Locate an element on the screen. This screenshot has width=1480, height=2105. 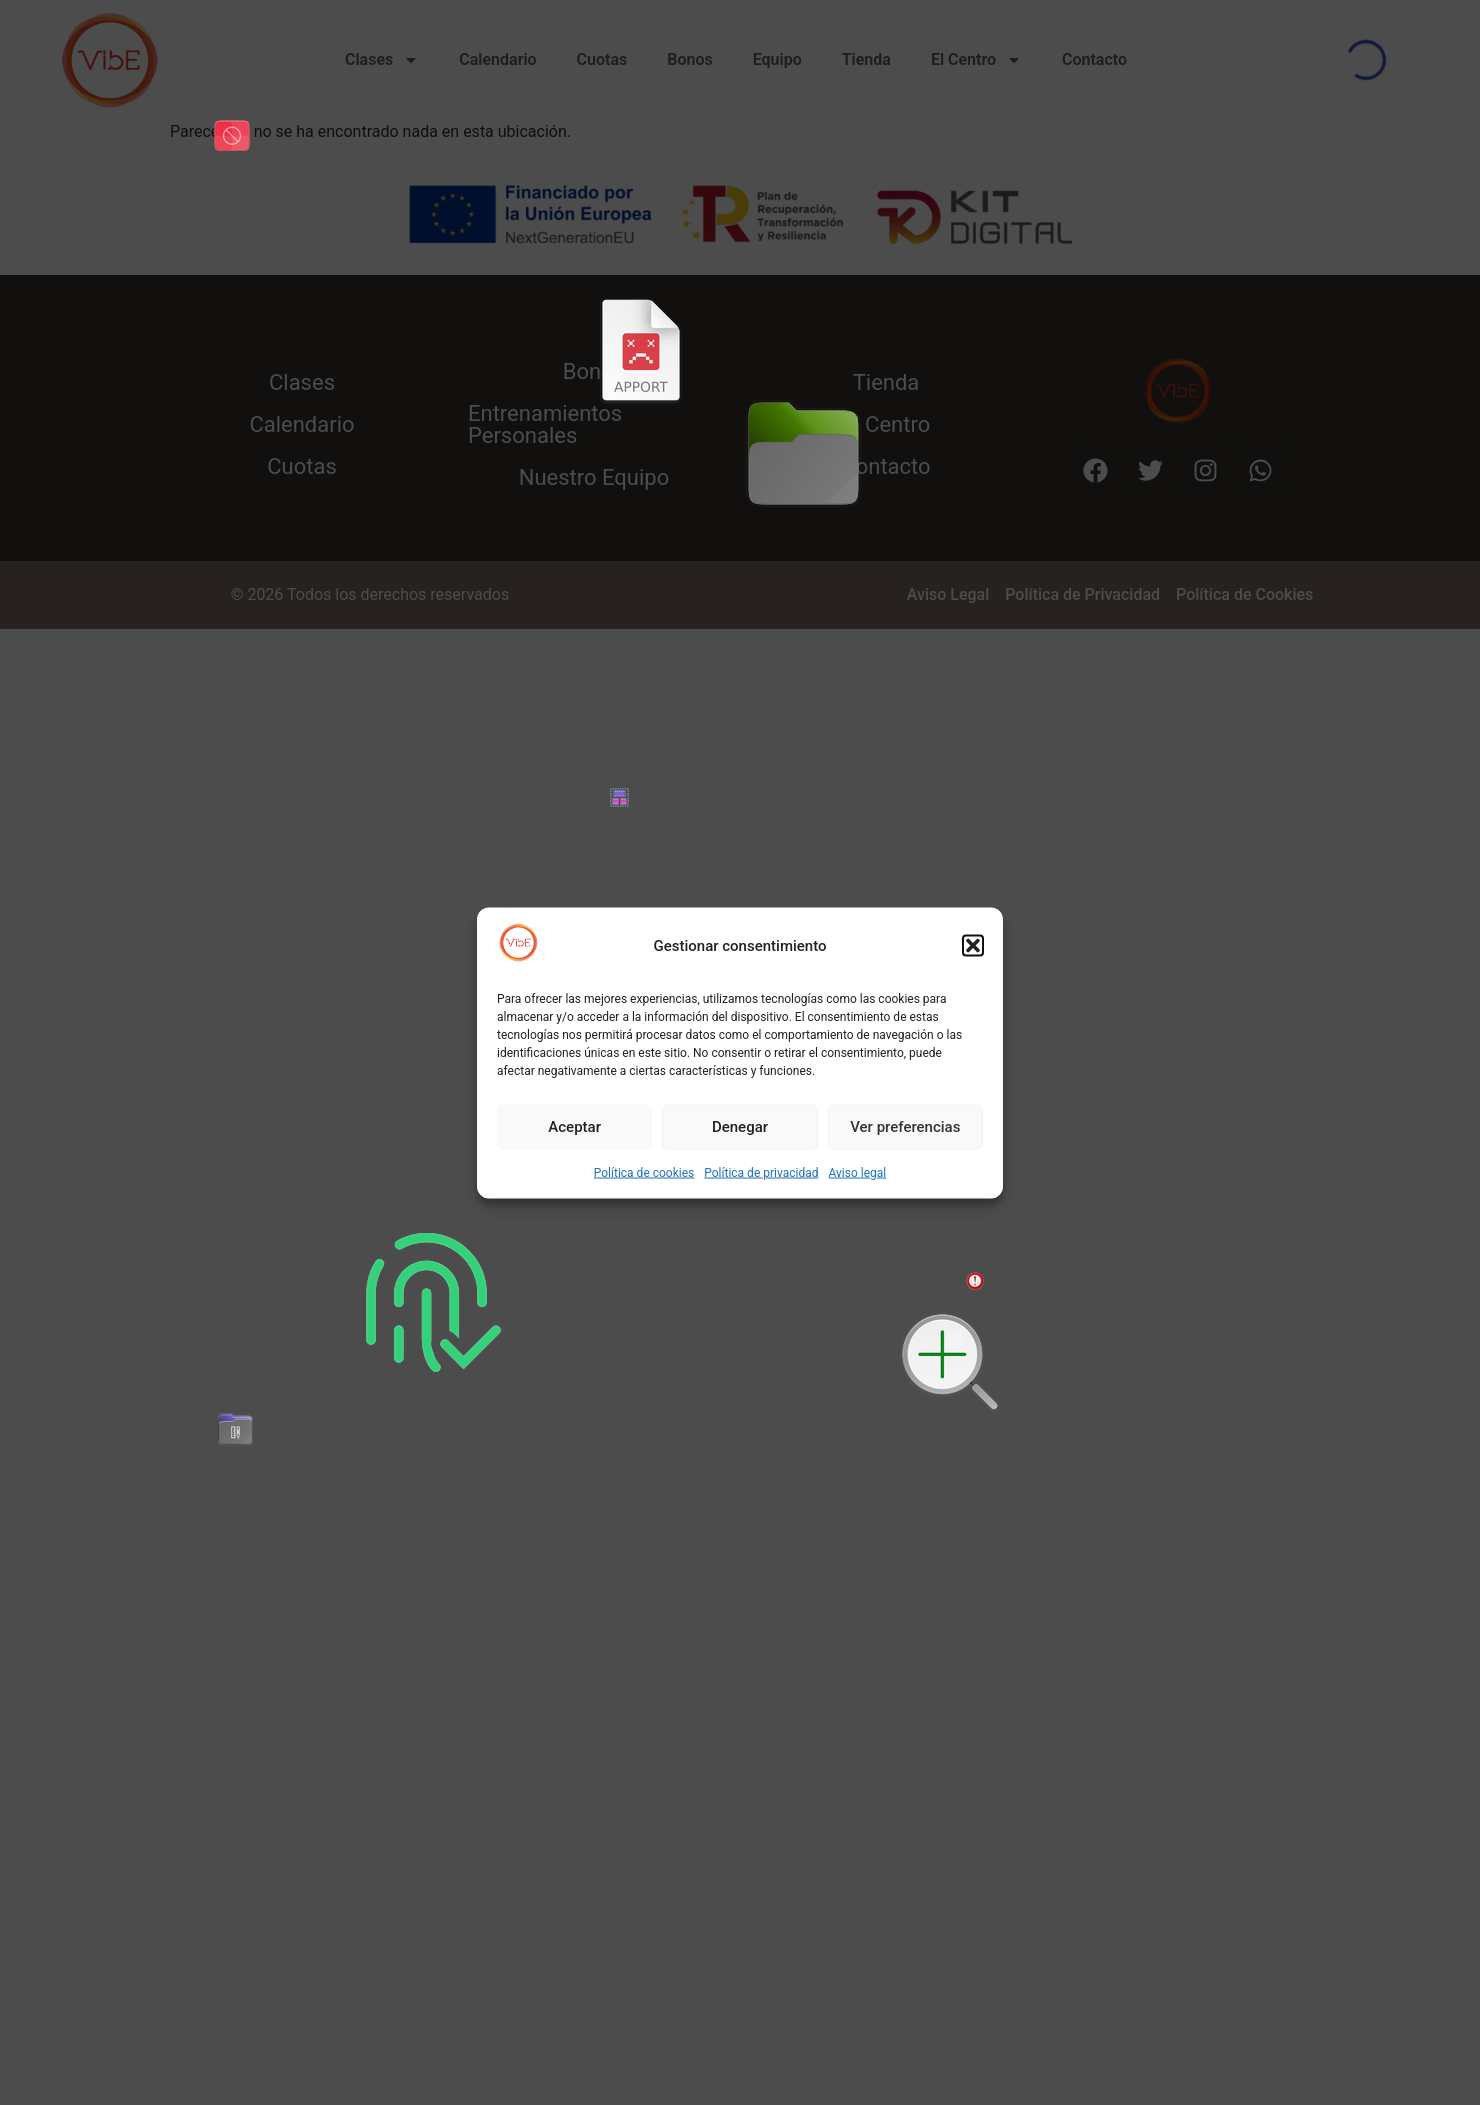
open templates folder is located at coordinates (235, 1428).